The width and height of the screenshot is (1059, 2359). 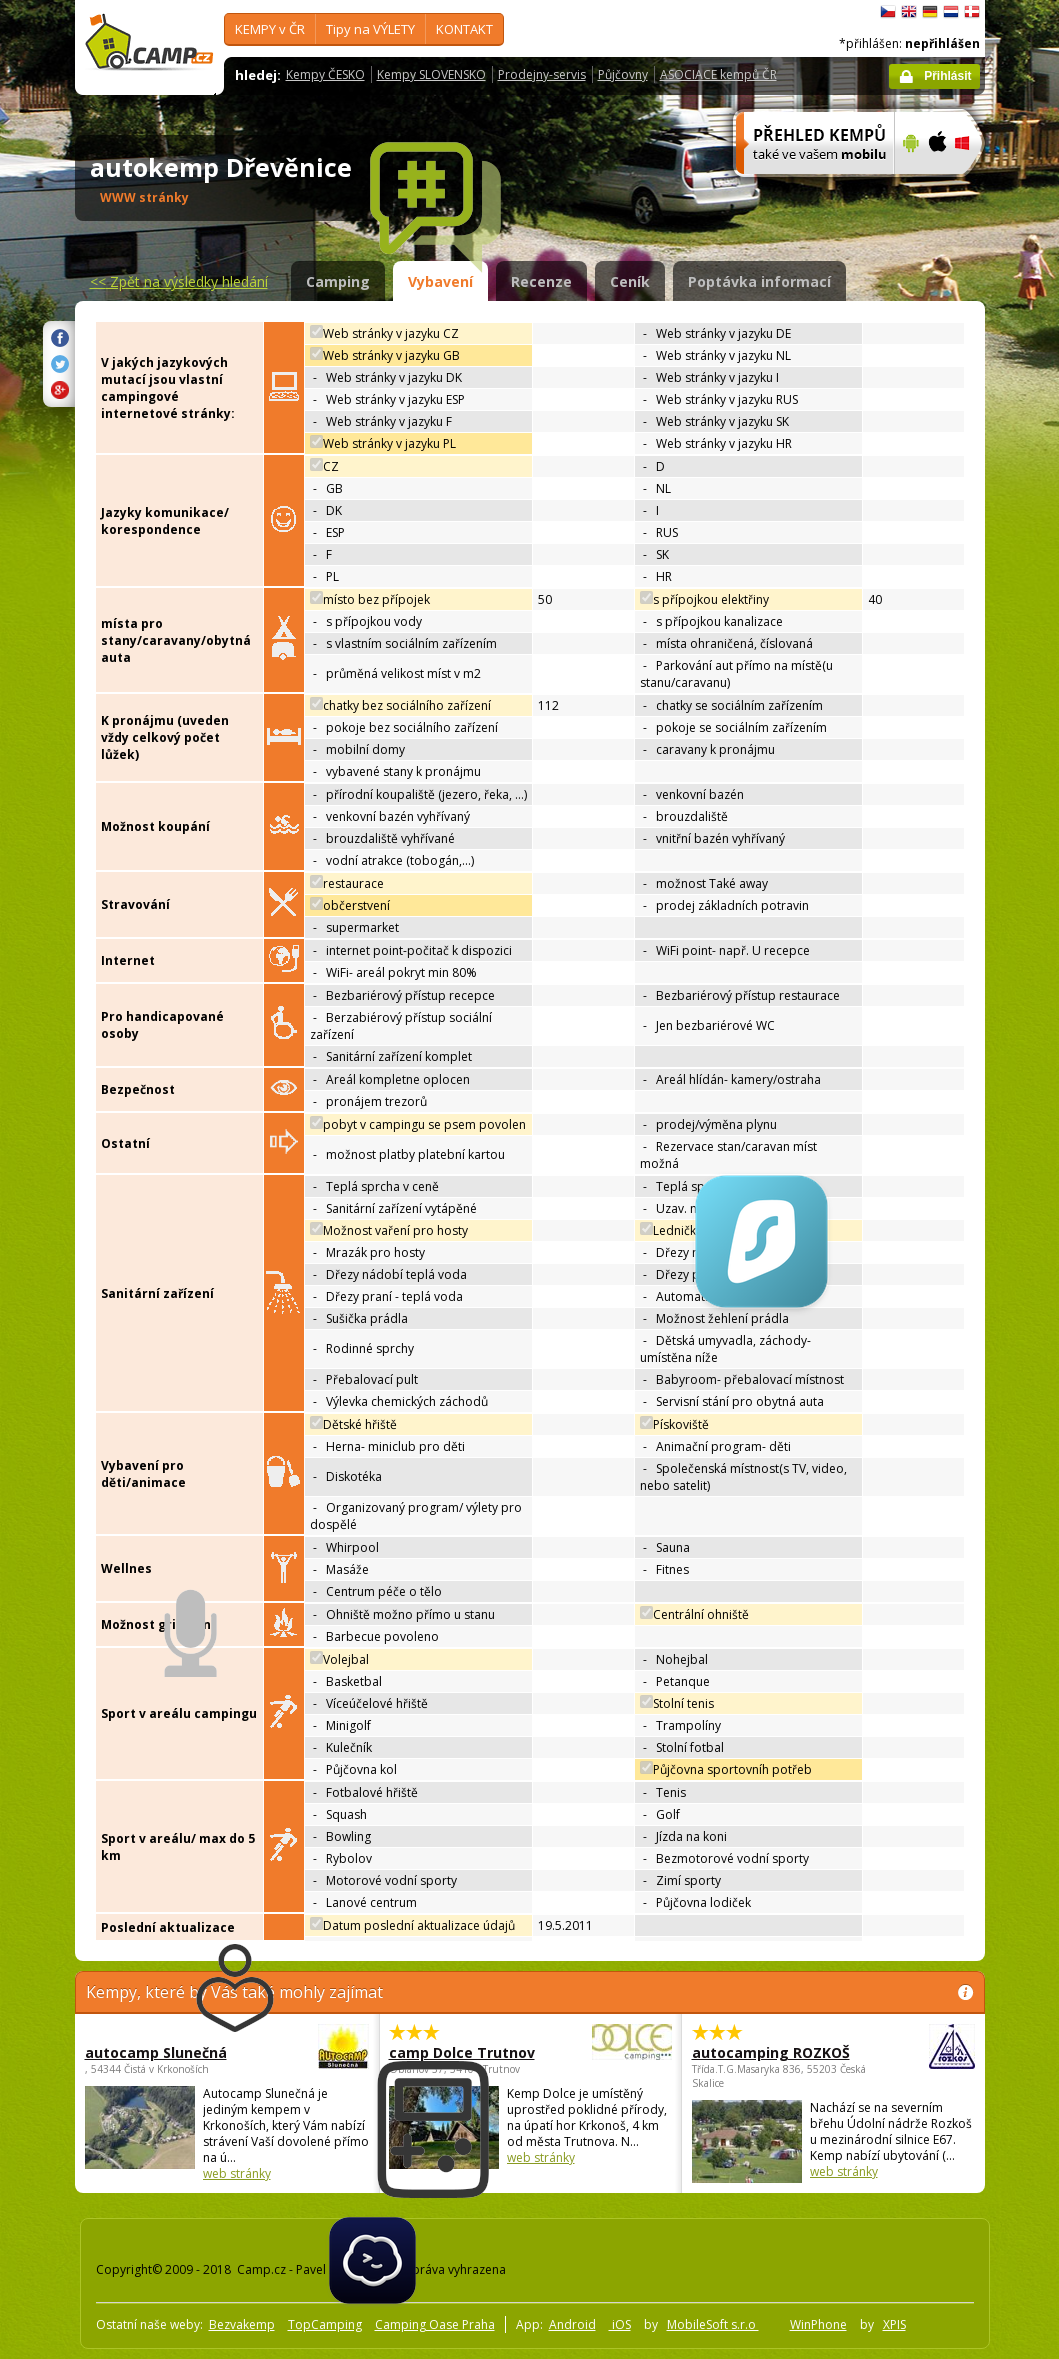 What do you see at coordinates (372, 2260) in the screenshot?
I see `open termius ssh client` at bounding box center [372, 2260].